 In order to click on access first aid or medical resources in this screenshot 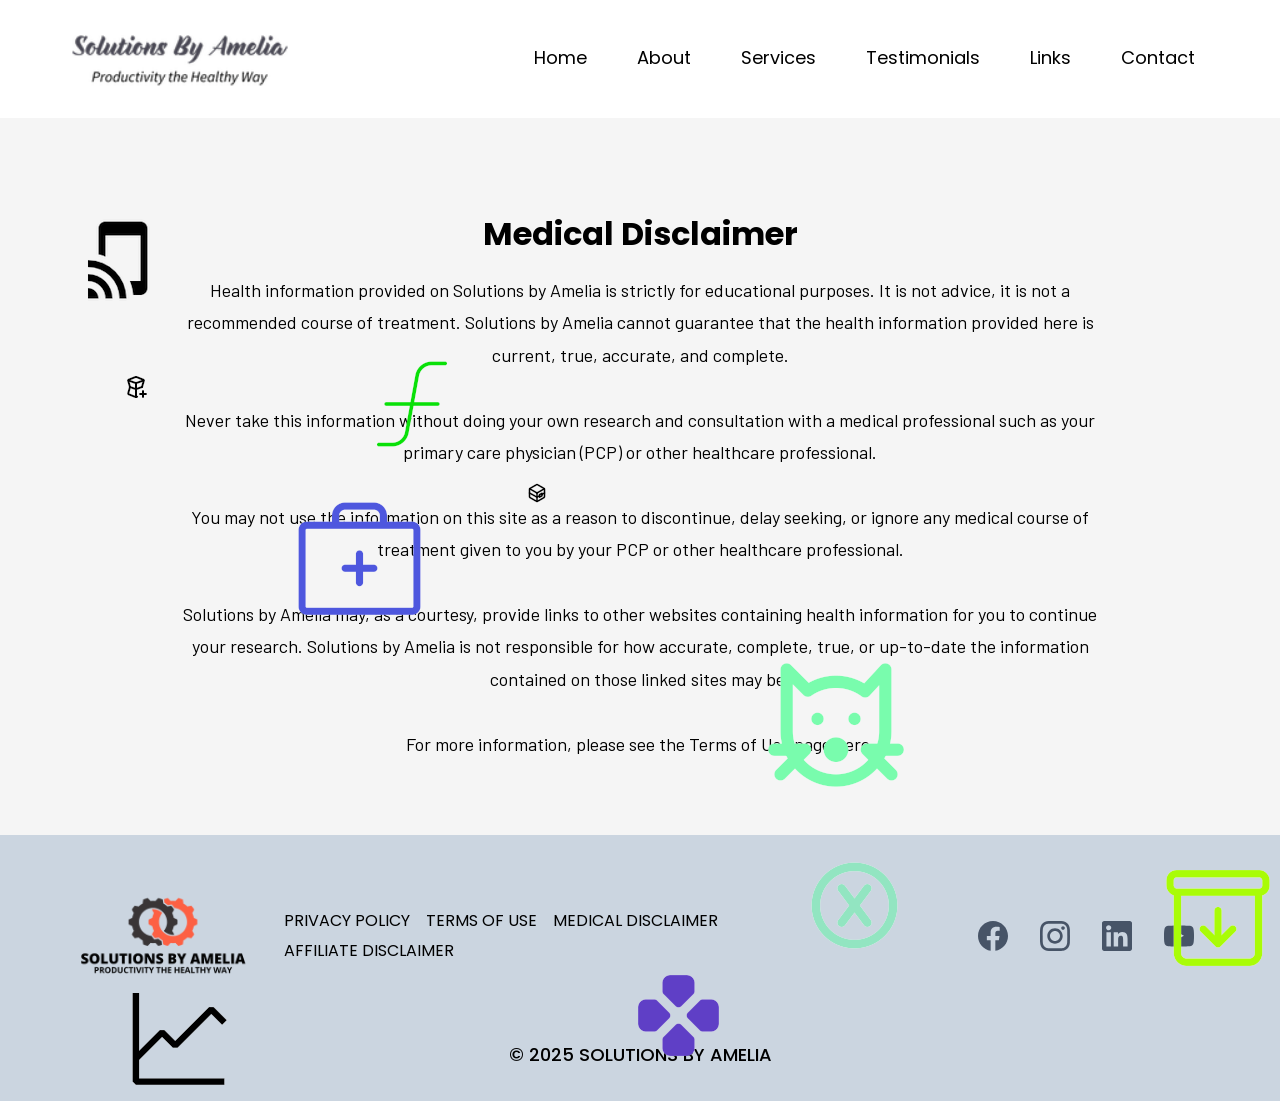, I will do `click(359, 563)`.